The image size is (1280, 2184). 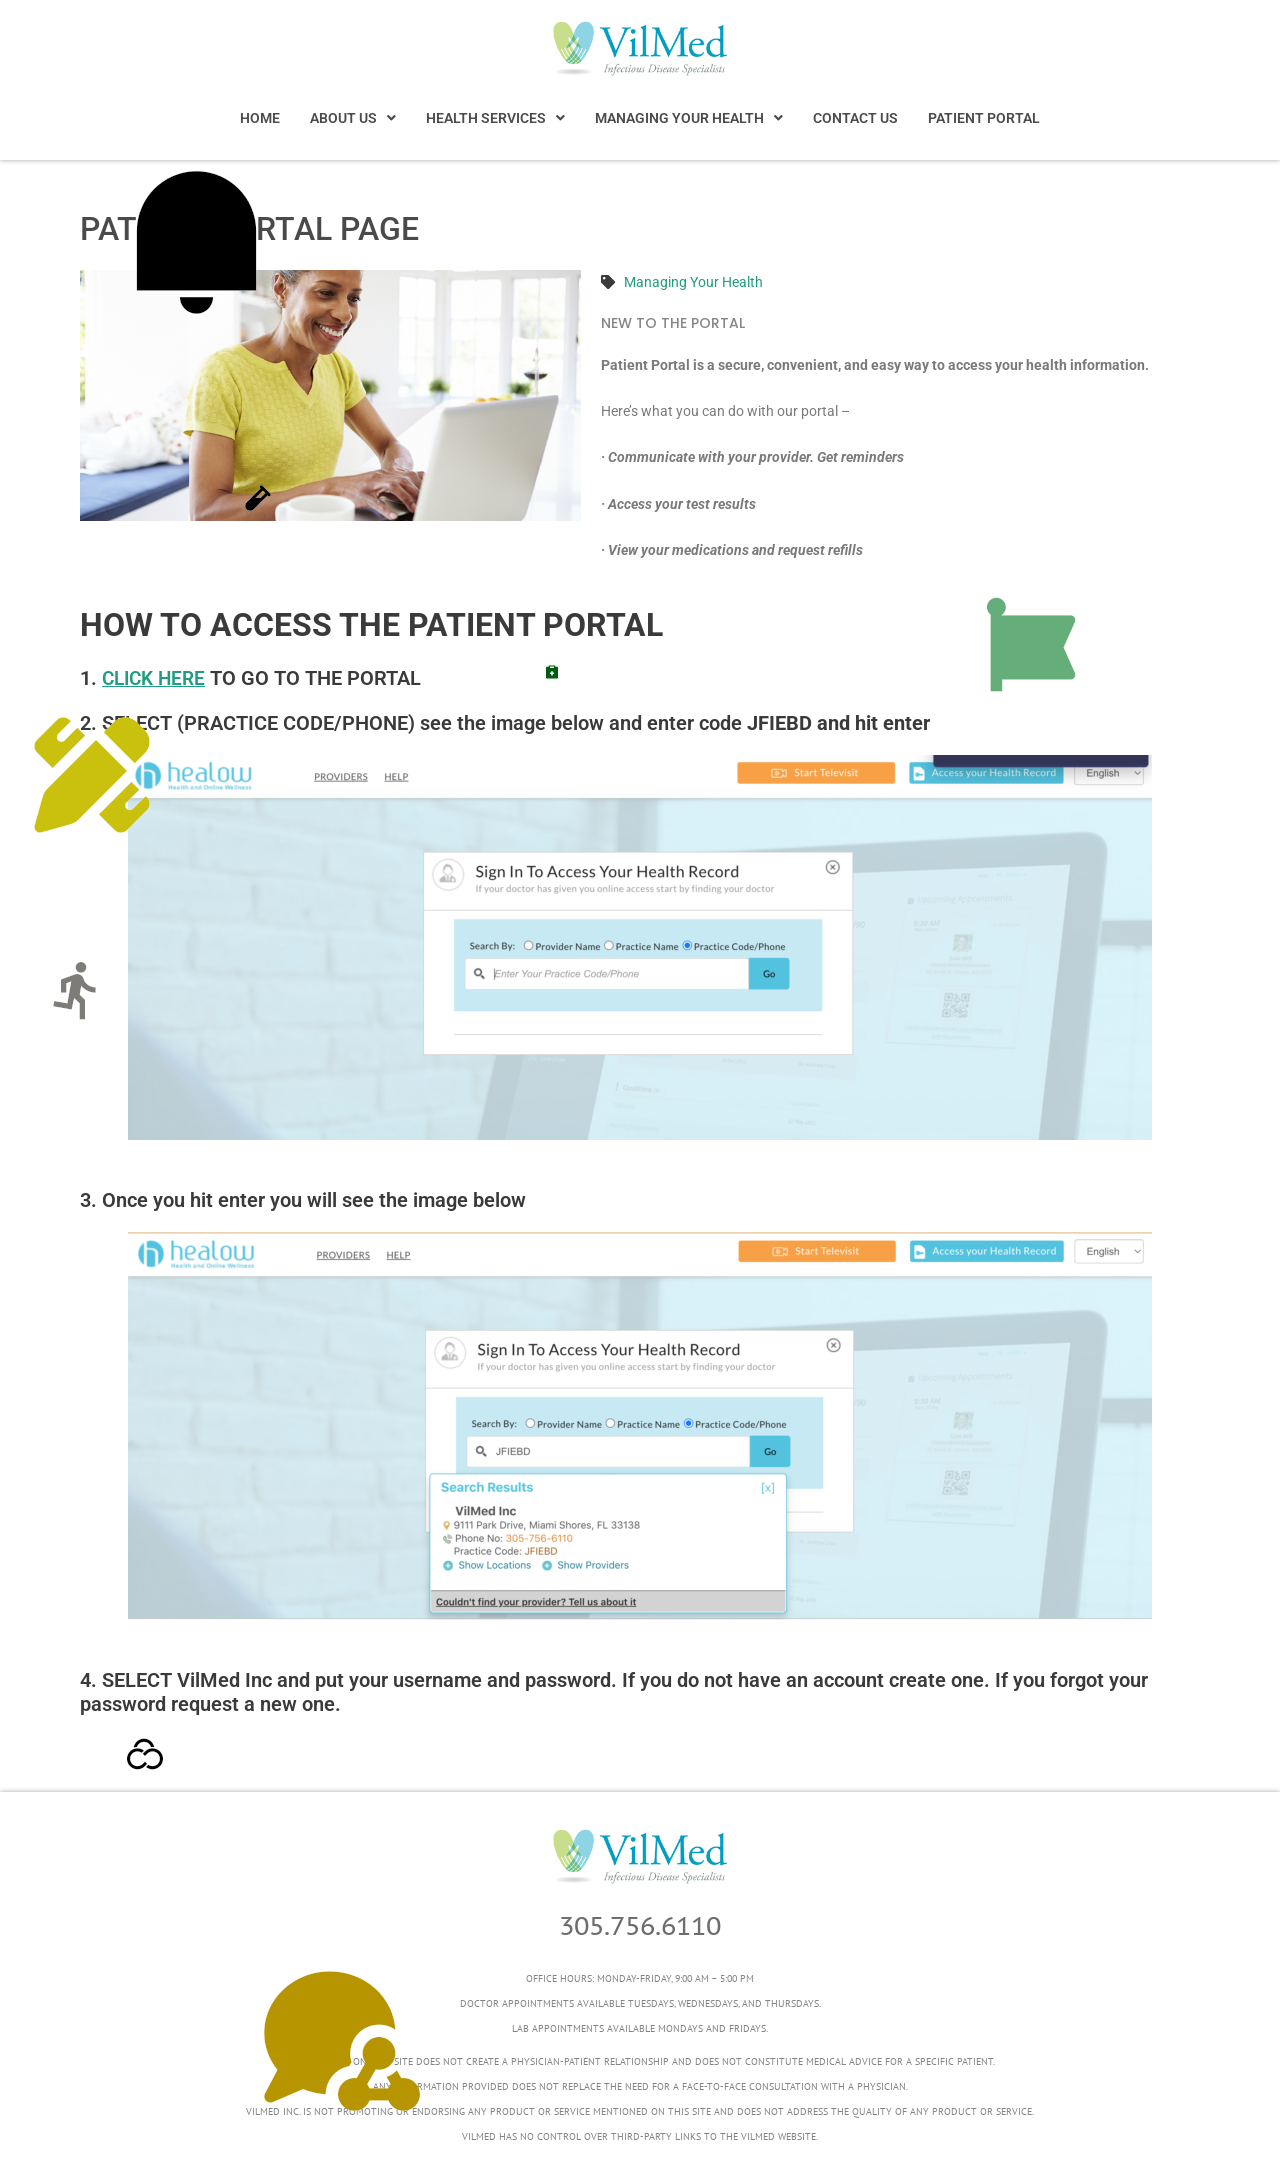 What do you see at coordinates (258, 498) in the screenshot?
I see `view lab results or test samples` at bounding box center [258, 498].